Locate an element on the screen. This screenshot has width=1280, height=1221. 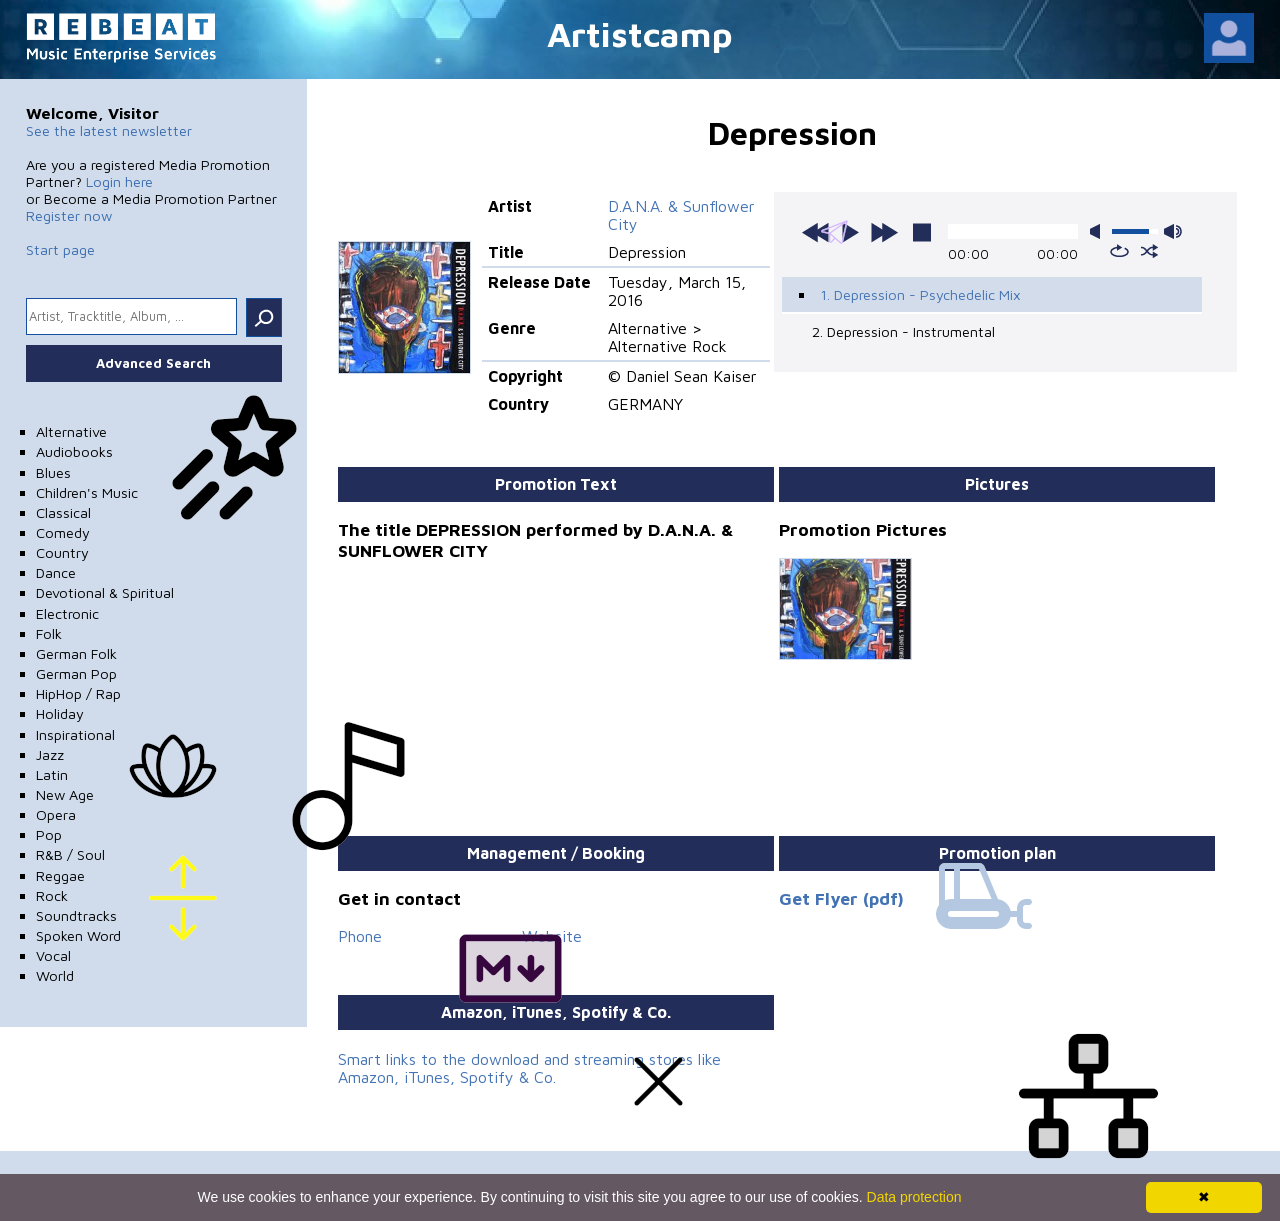
construction or building feature is located at coordinates (984, 896).